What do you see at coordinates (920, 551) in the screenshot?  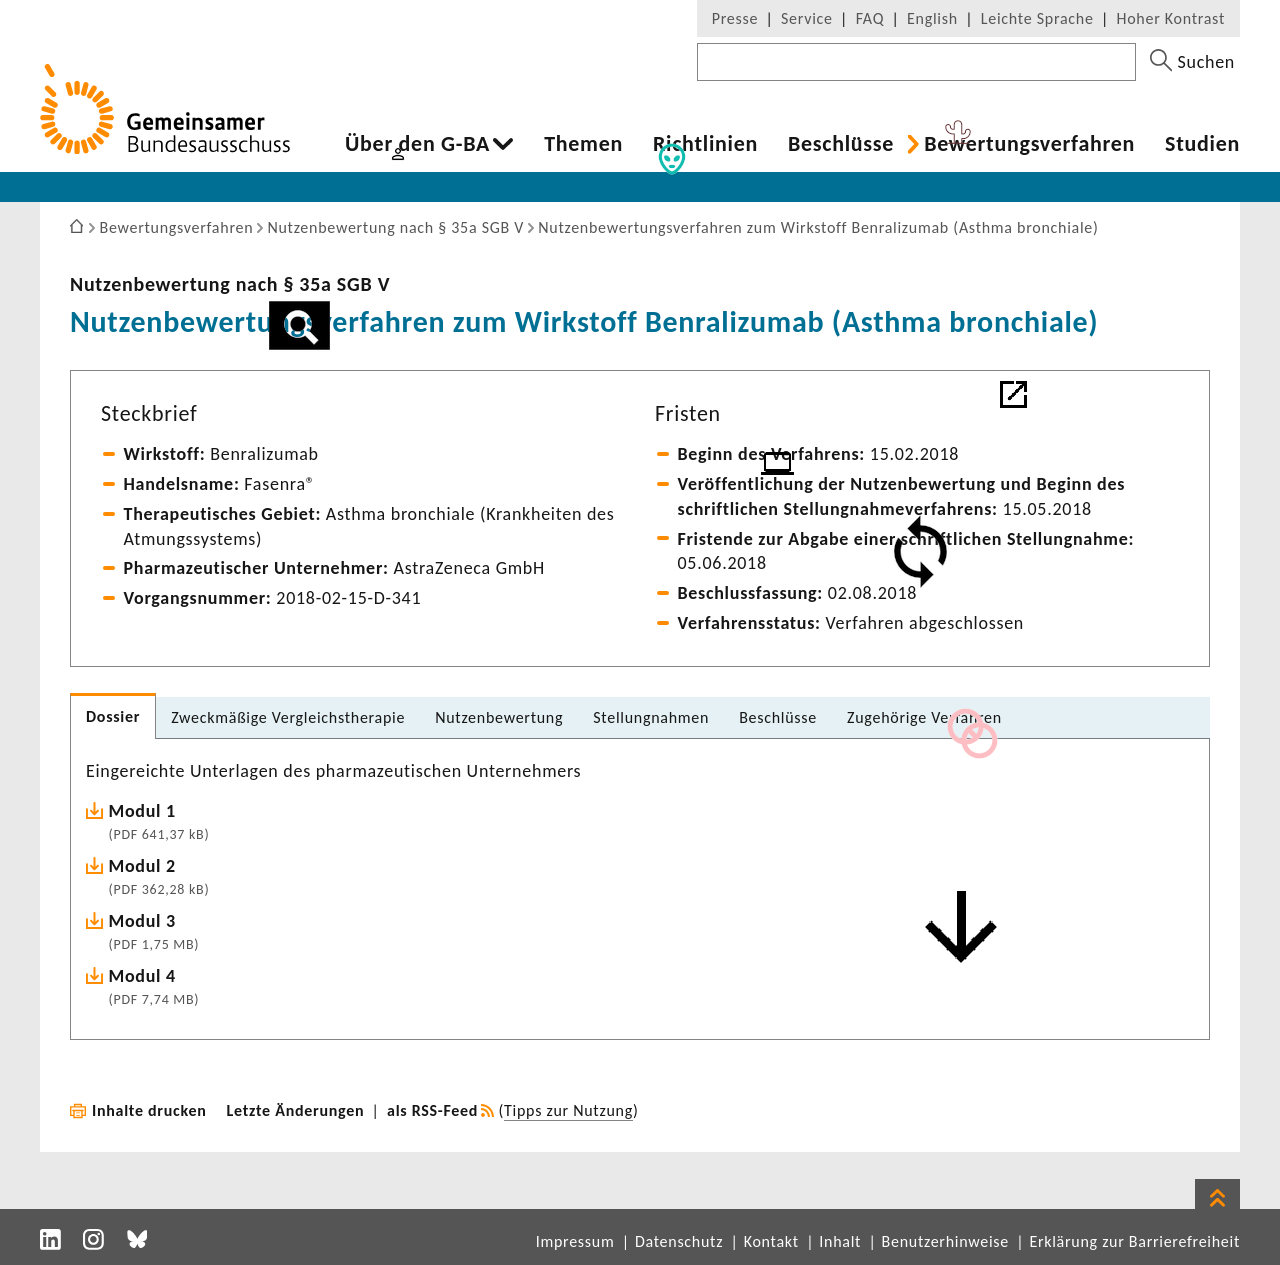 I see `sync data with server or cloud` at bounding box center [920, 551].